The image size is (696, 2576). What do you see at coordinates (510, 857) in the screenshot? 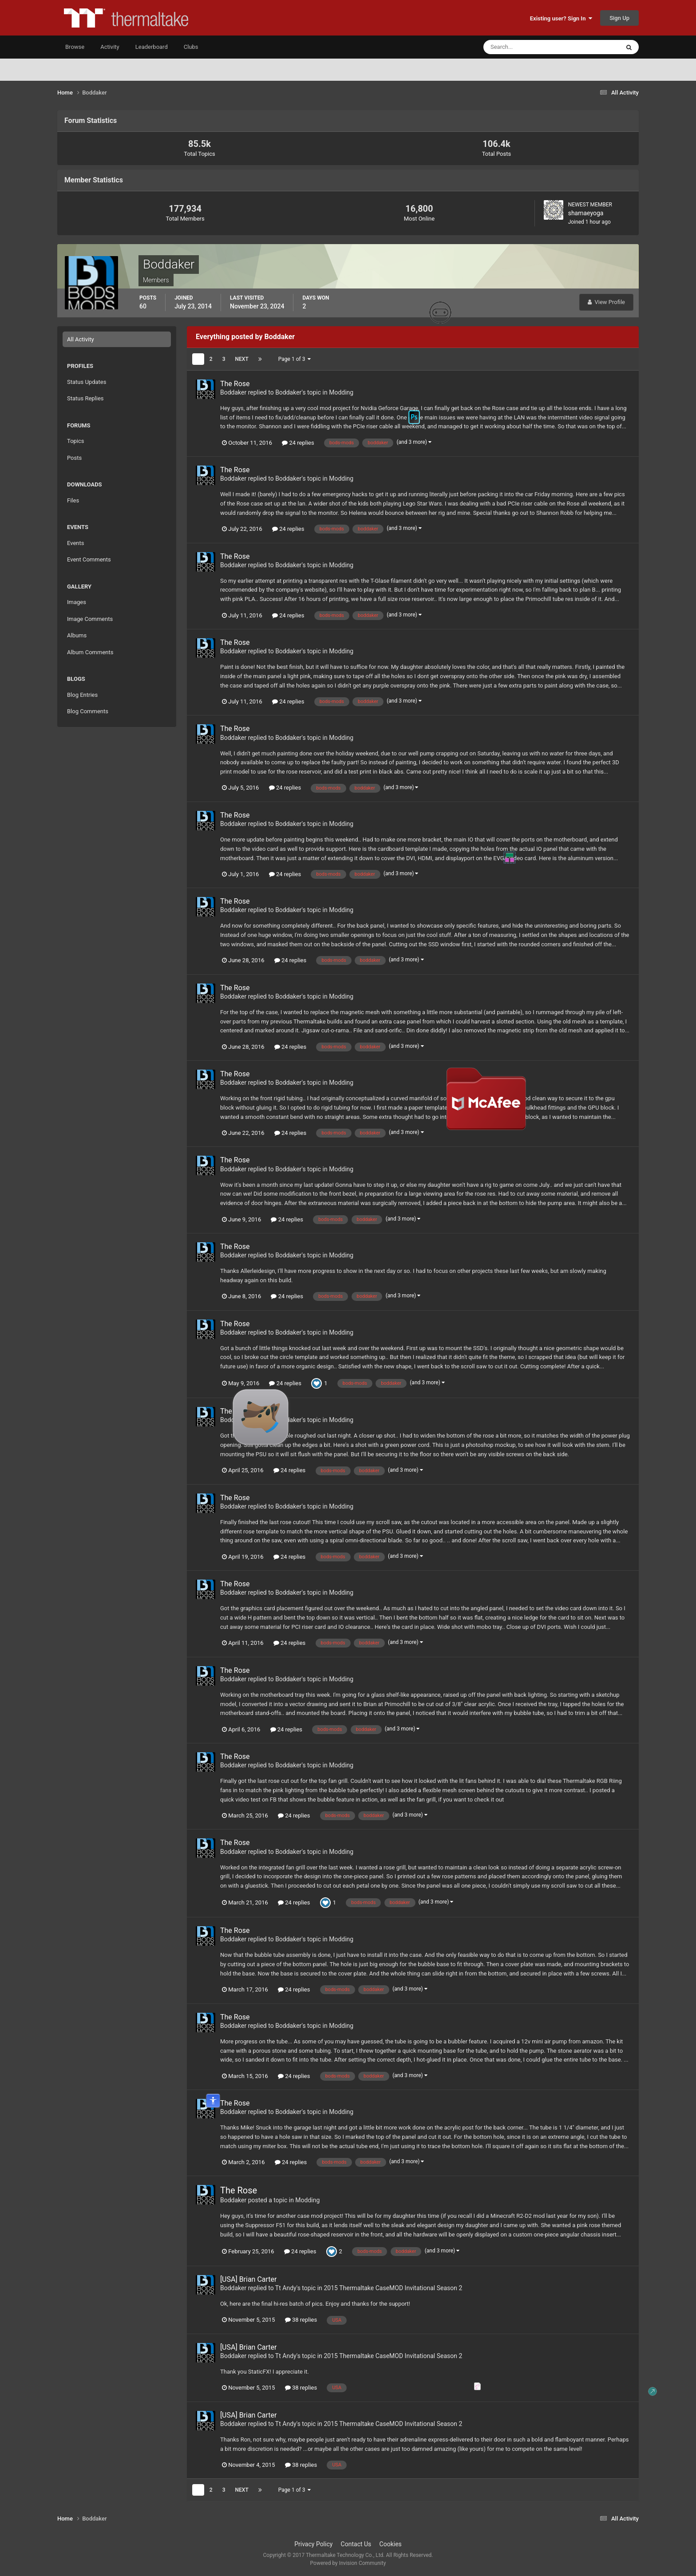
I see `select all items in the current view` at bounding box center [510, 857].